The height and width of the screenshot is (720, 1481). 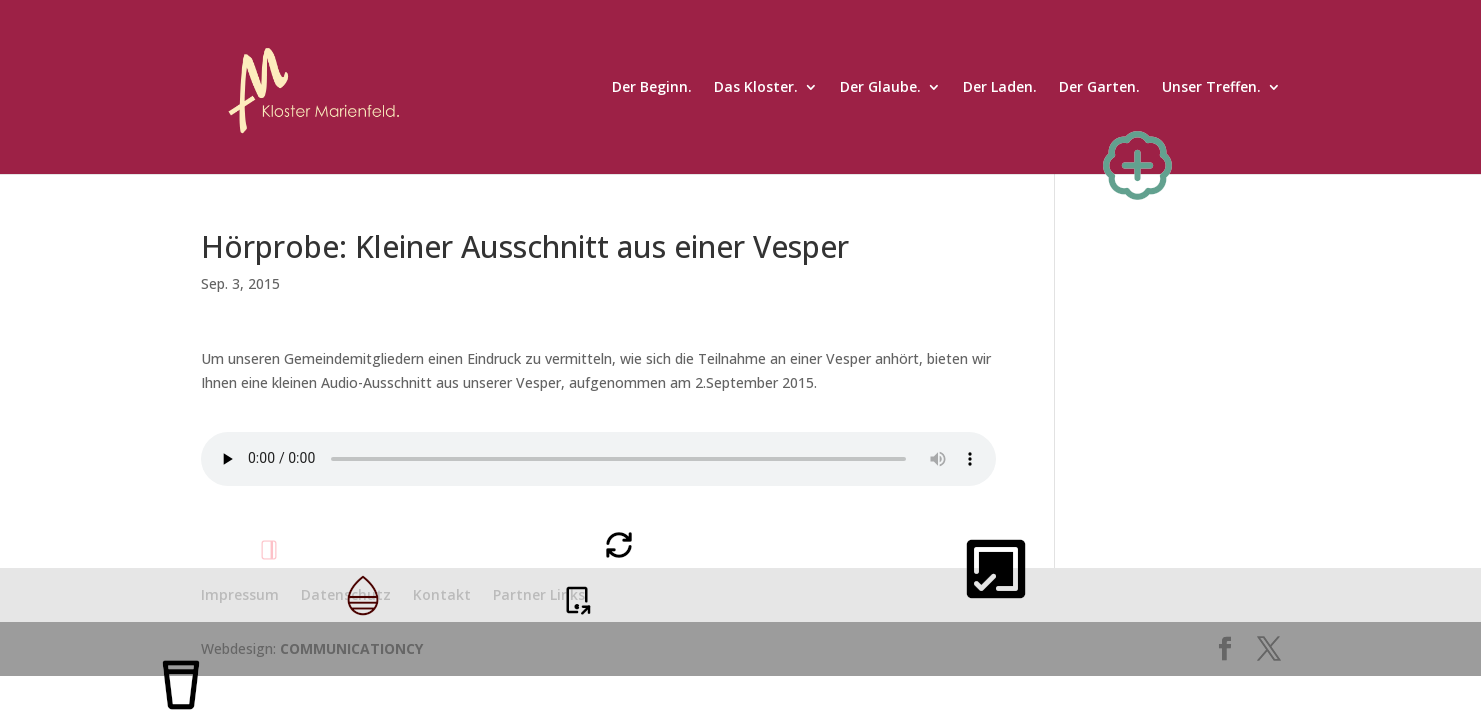 I want to click on open your journal or diary, so click(x=269, y=550).